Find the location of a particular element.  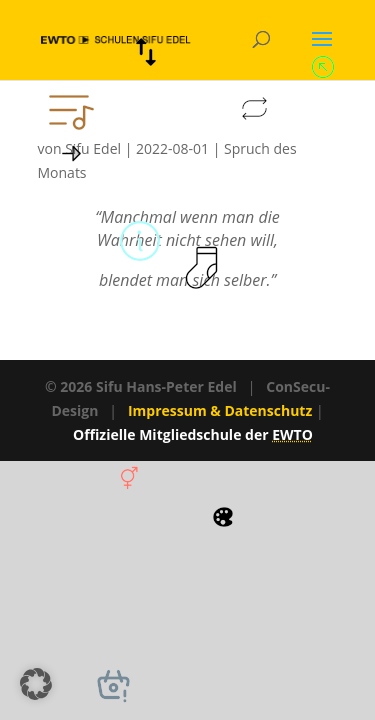

view your playlist is located at coordinates (69, 110).